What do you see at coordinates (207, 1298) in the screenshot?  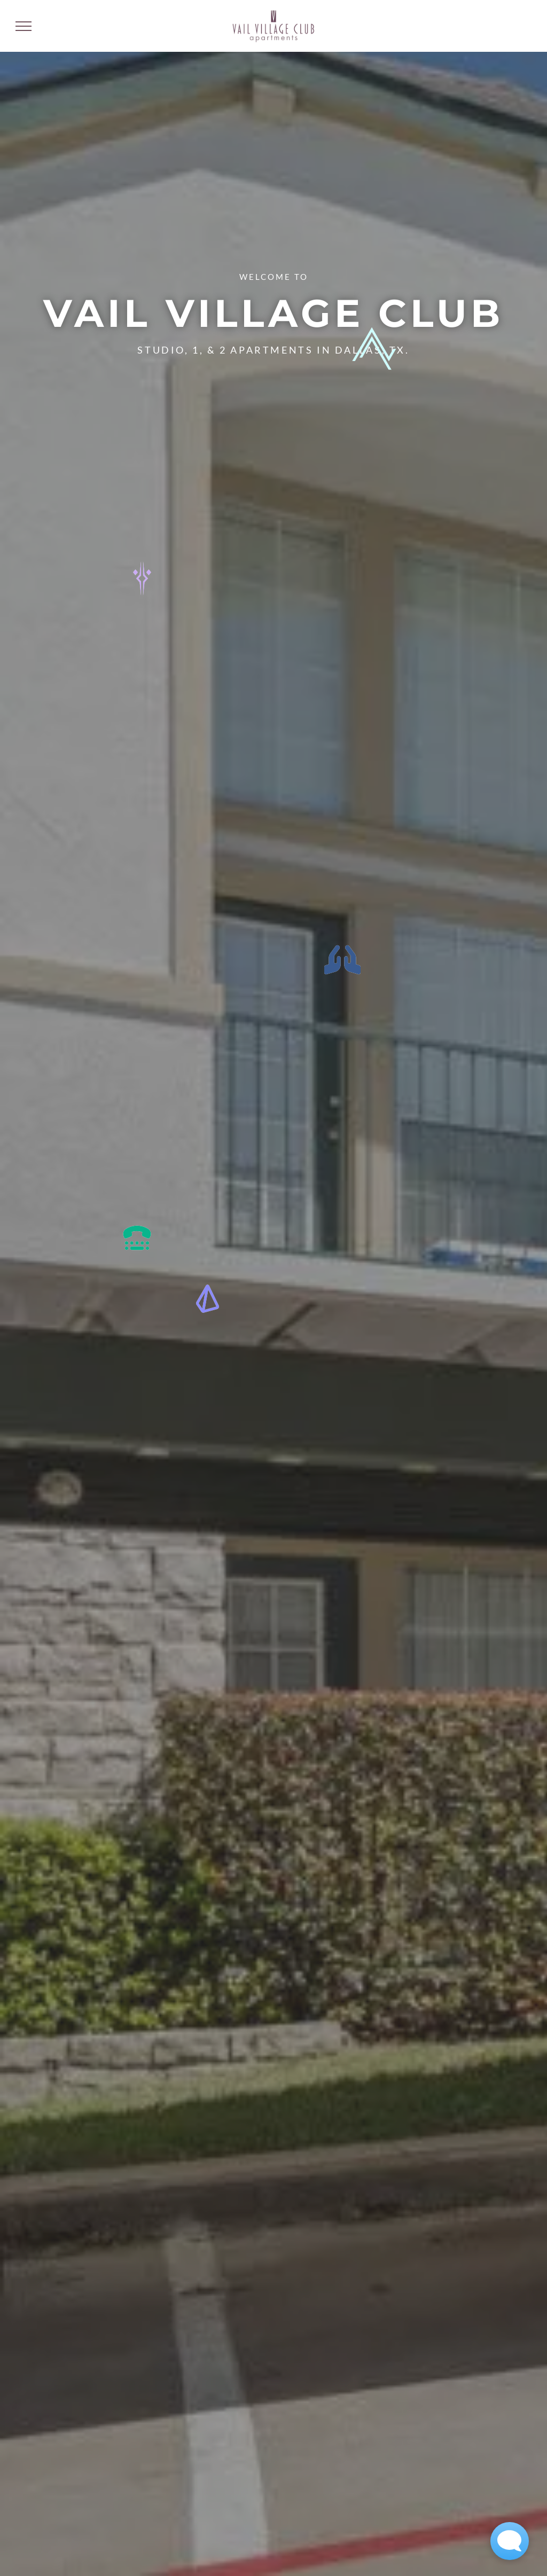 I see `prisma database ORM logo` at bounding box center [207, 1298].